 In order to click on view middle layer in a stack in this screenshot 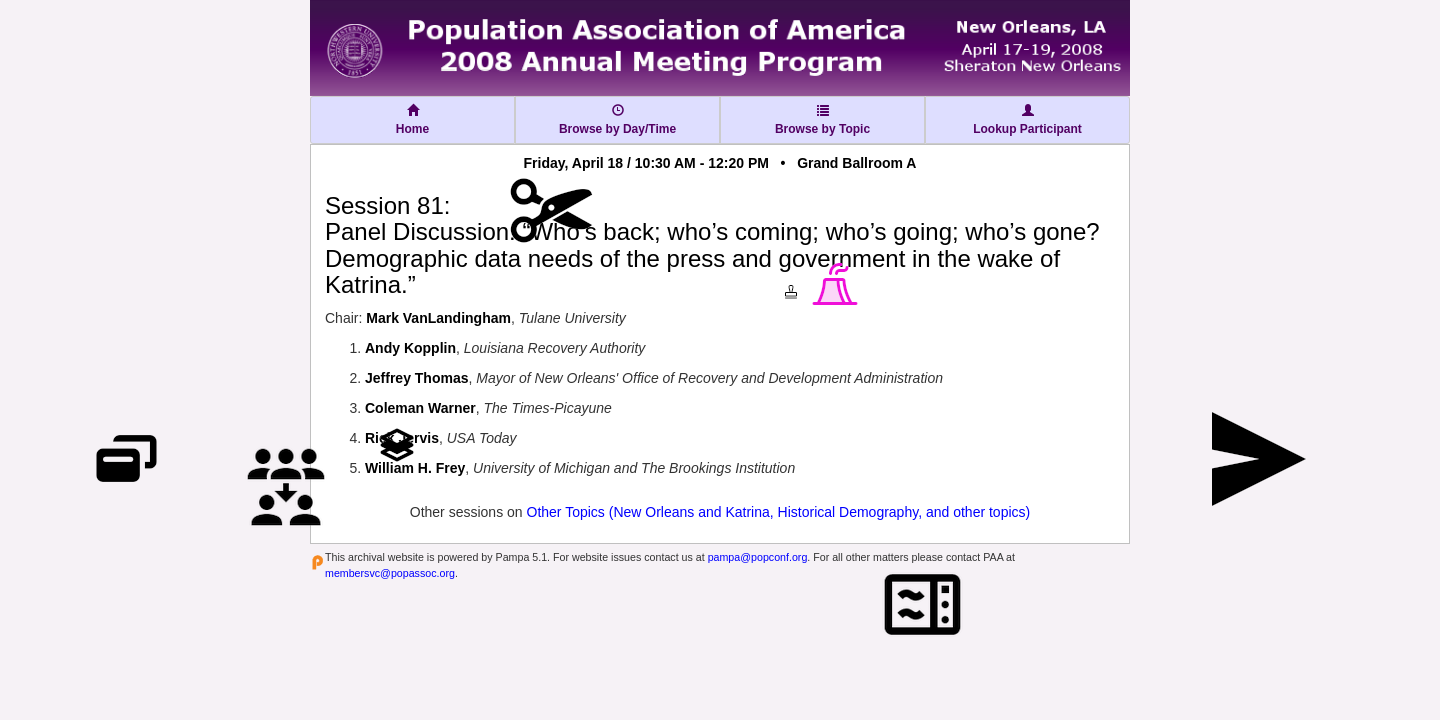, I will do `click(397, 445)`.